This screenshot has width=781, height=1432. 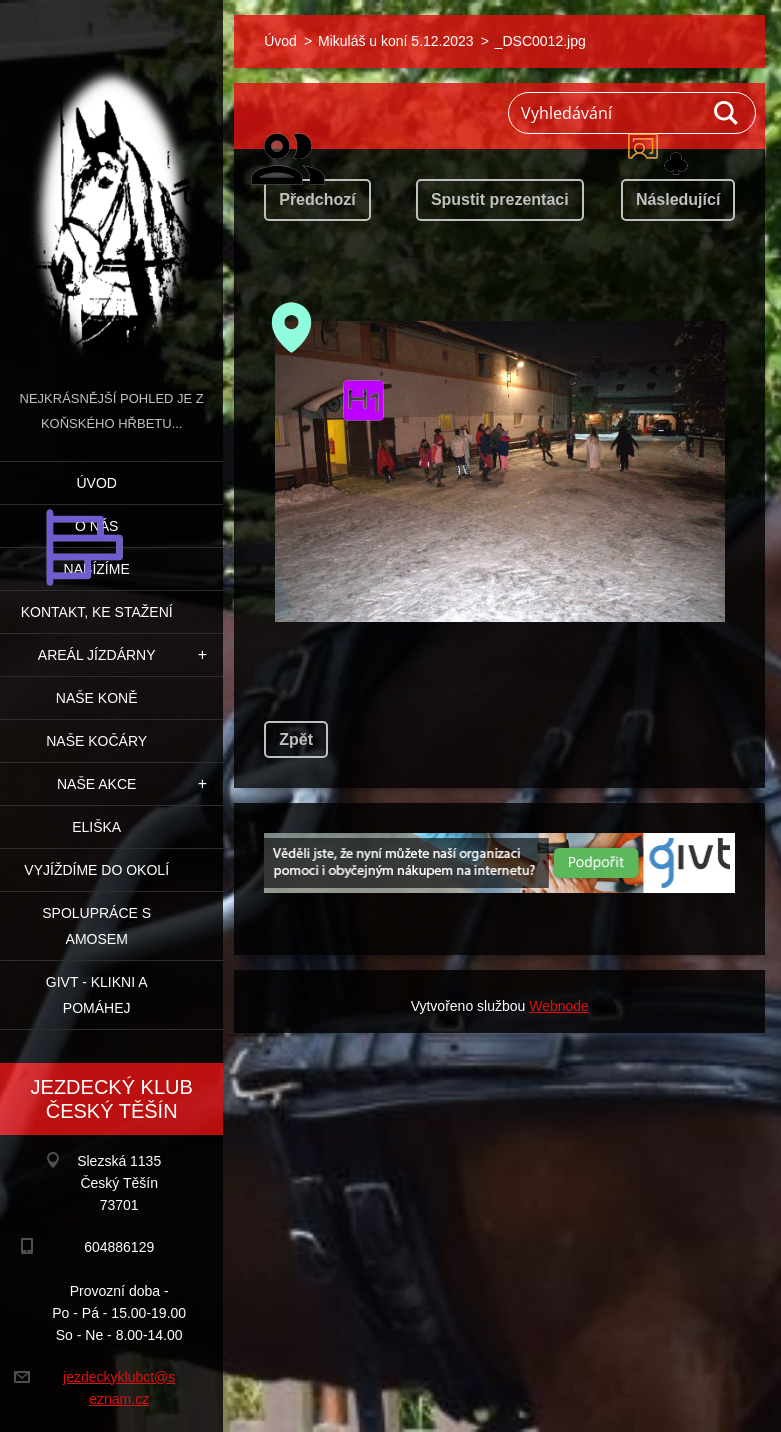 What do you see at coordinates (643, 146) in the screenshot?
I see `access teaching or presentation mode` at bounding box center [643, 146].